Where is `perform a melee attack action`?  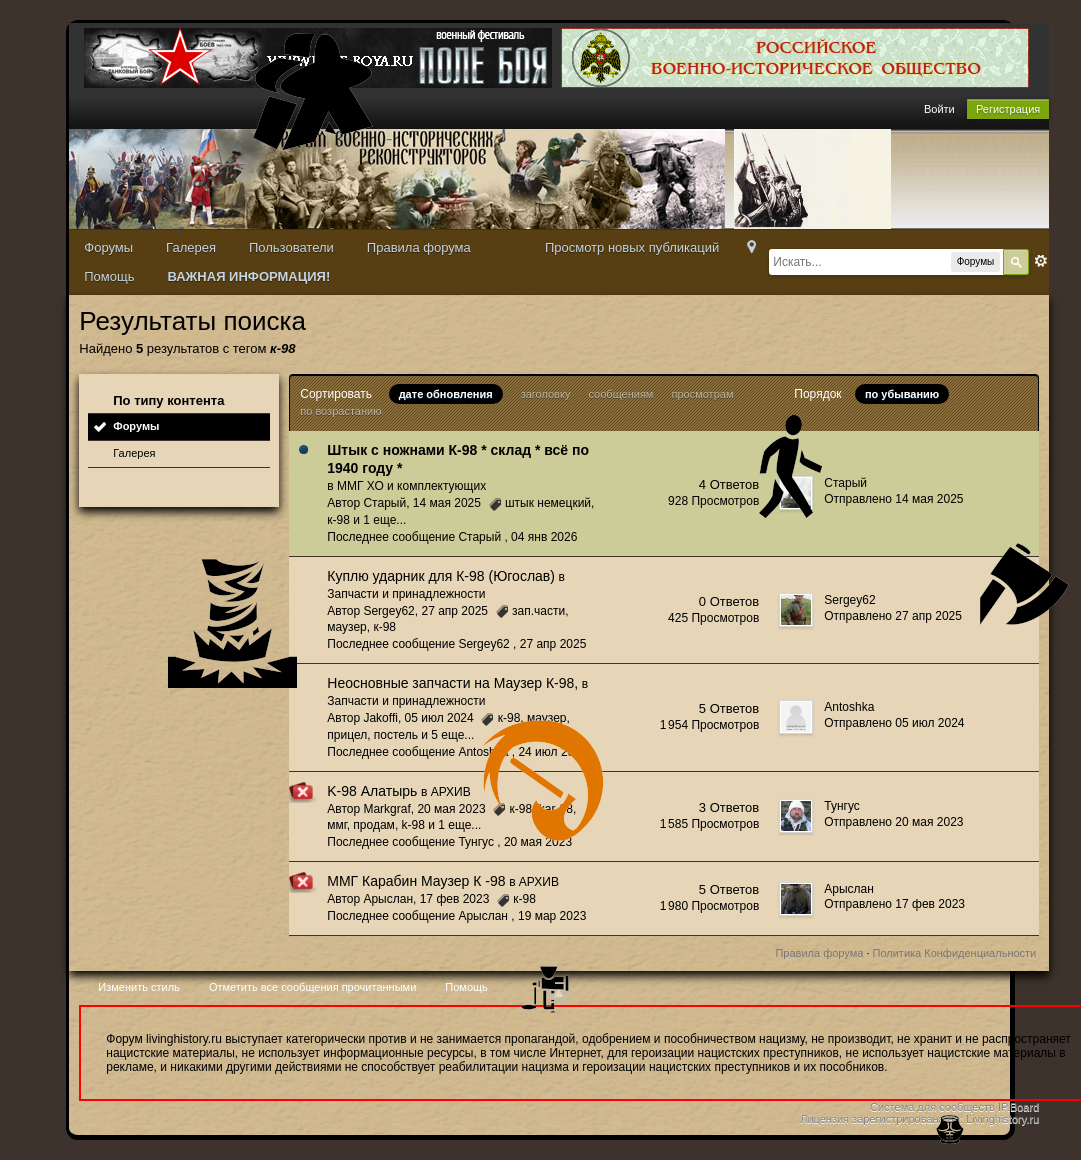 perform a melee attack action is located at coordinates (543, 780).